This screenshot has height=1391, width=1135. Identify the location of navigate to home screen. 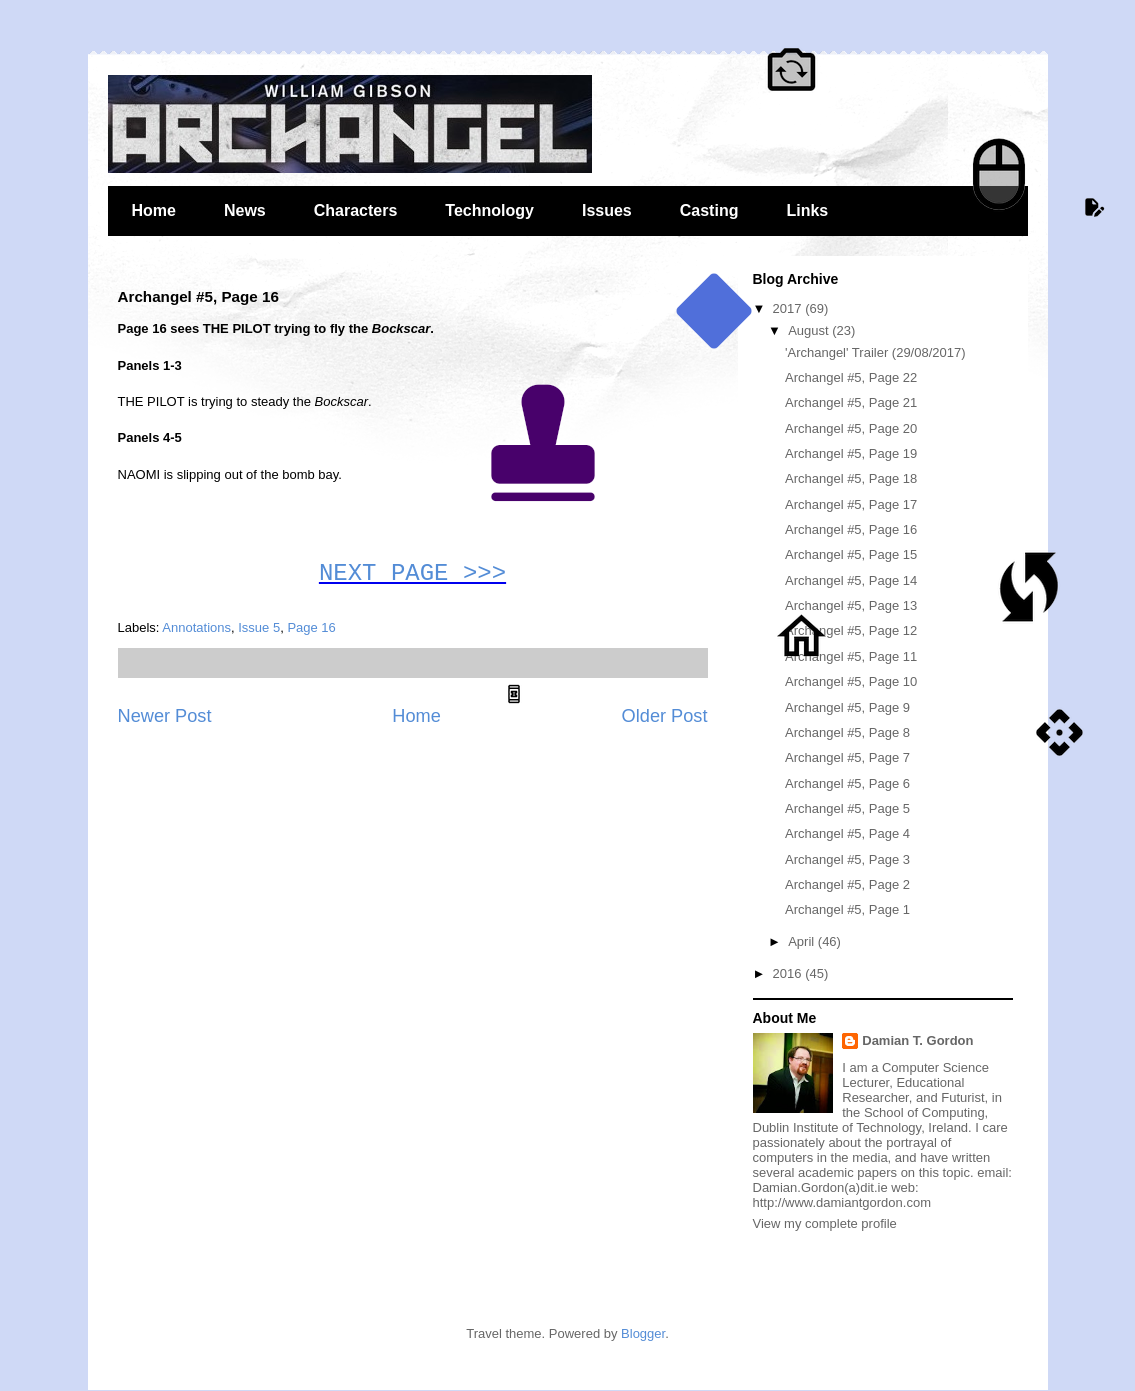
(801, 636).